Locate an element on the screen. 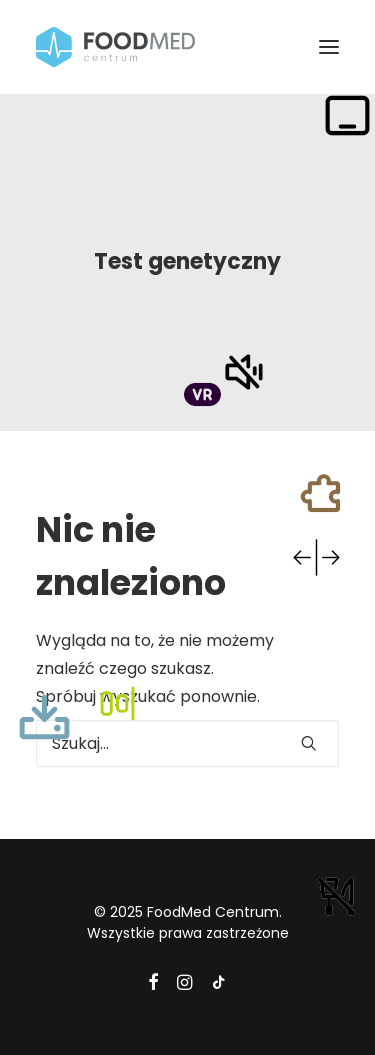 The height and width of the screenshot is (1055, 375). indicates cooking or kitchen features are disabled is located at coordinates (336, 896).